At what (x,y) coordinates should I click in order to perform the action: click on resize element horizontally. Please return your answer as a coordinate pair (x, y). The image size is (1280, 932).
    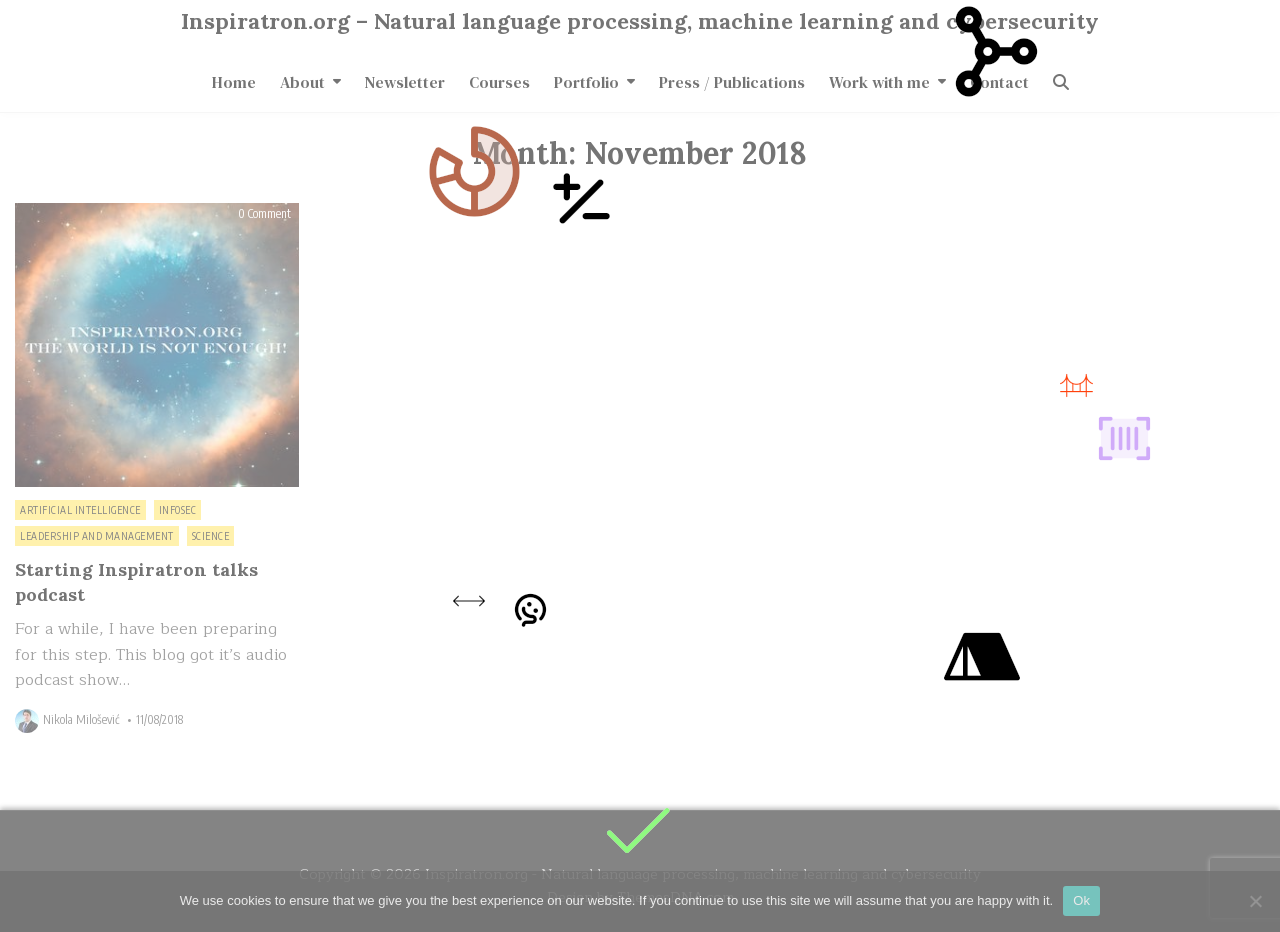
    Looking at the image, I should click on (469, 601).